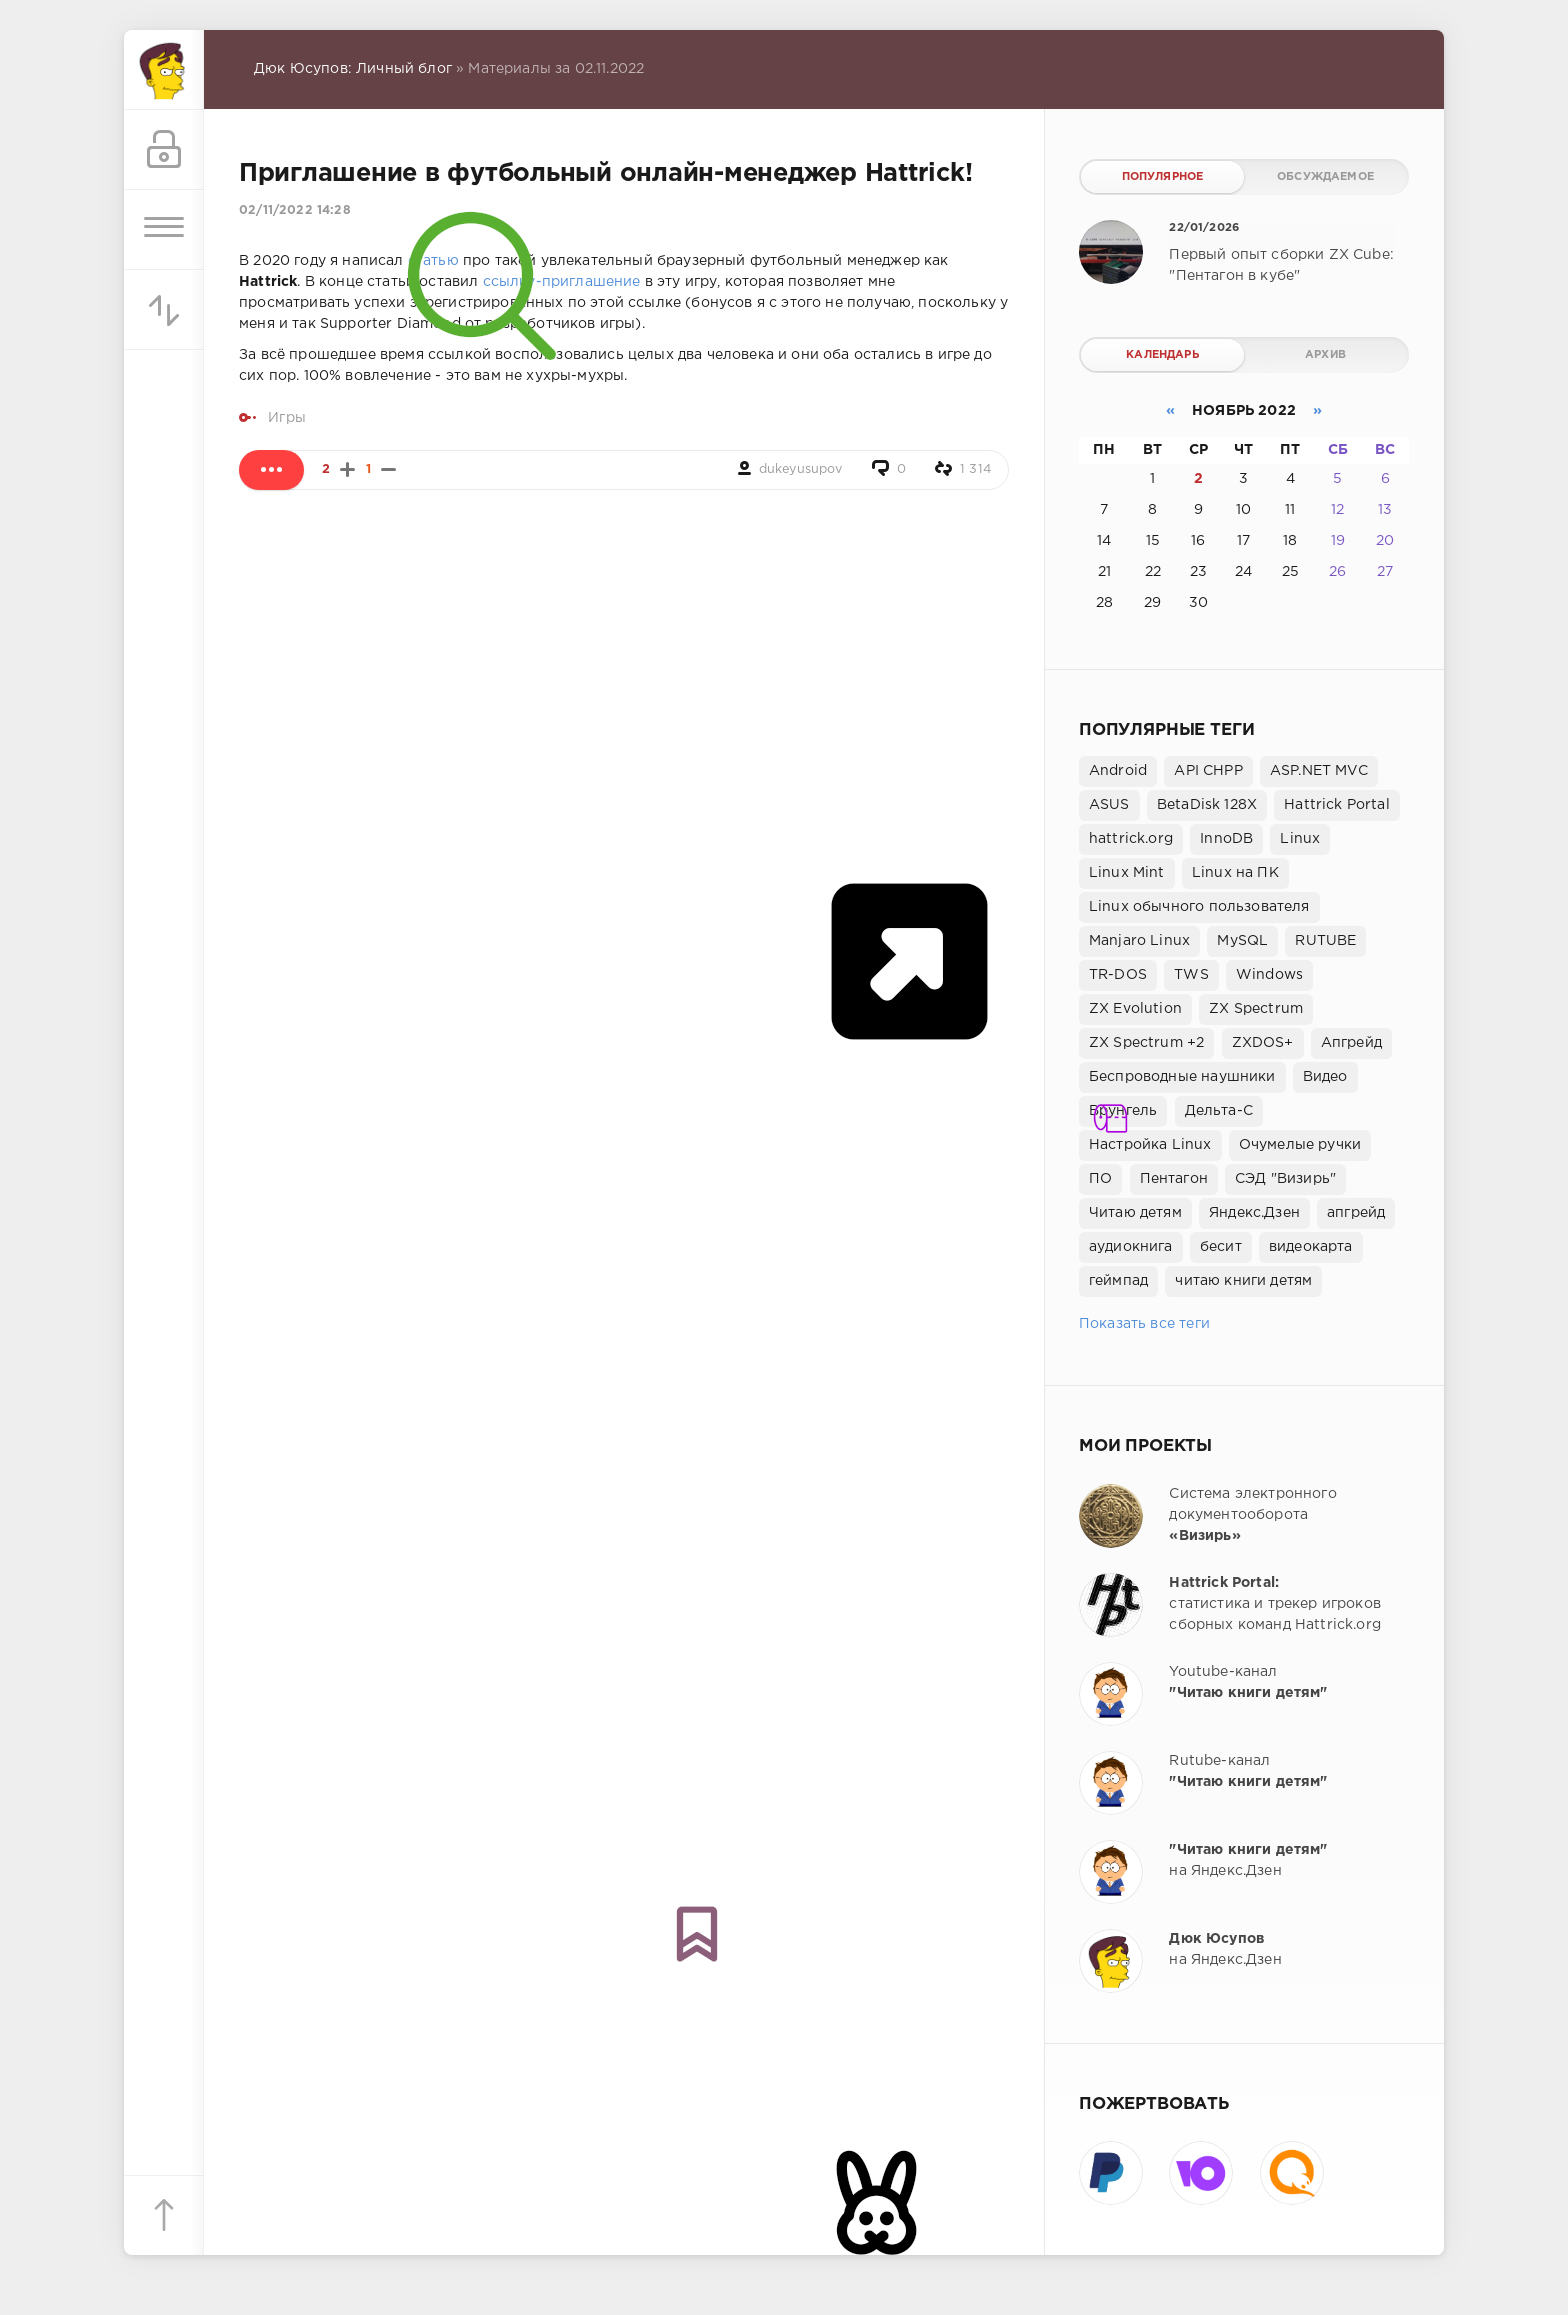 This screenshot has height=2315, width=1568. Describe the element at coordinates (697, 1933) in the screenshot. I see `save this item for later` at that location.